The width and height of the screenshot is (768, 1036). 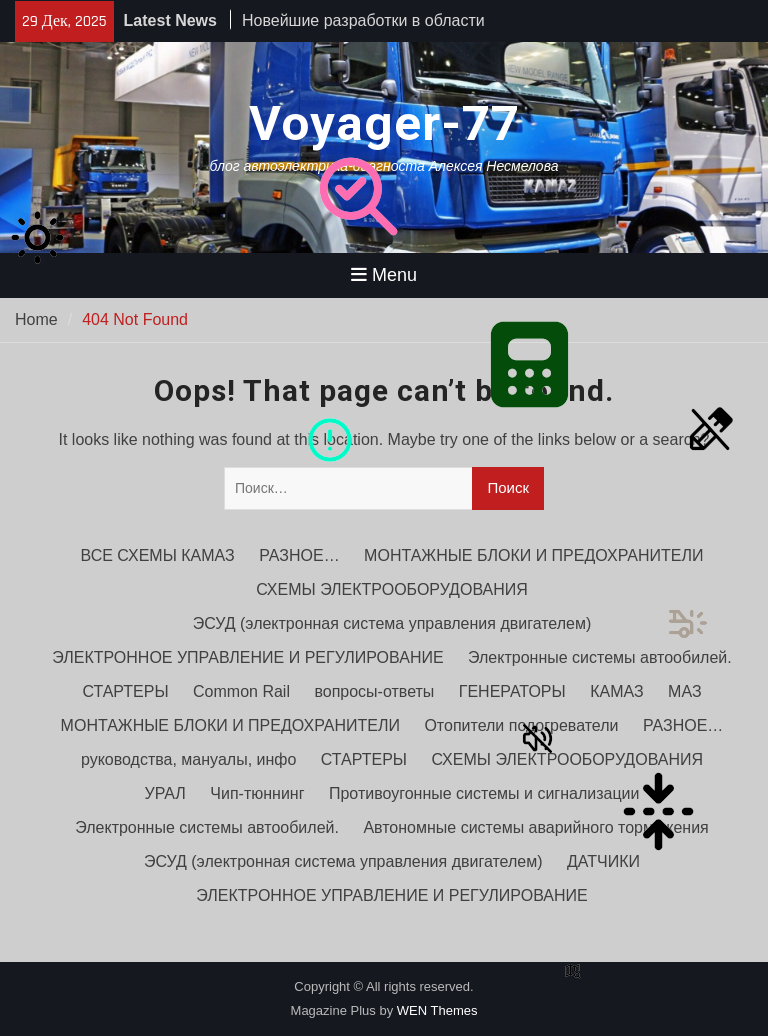 What do you see at coordinates (330, 440) in the screenshot?
I see `indicates a warning or alert requiring attention` at bounding box center [330, 440].